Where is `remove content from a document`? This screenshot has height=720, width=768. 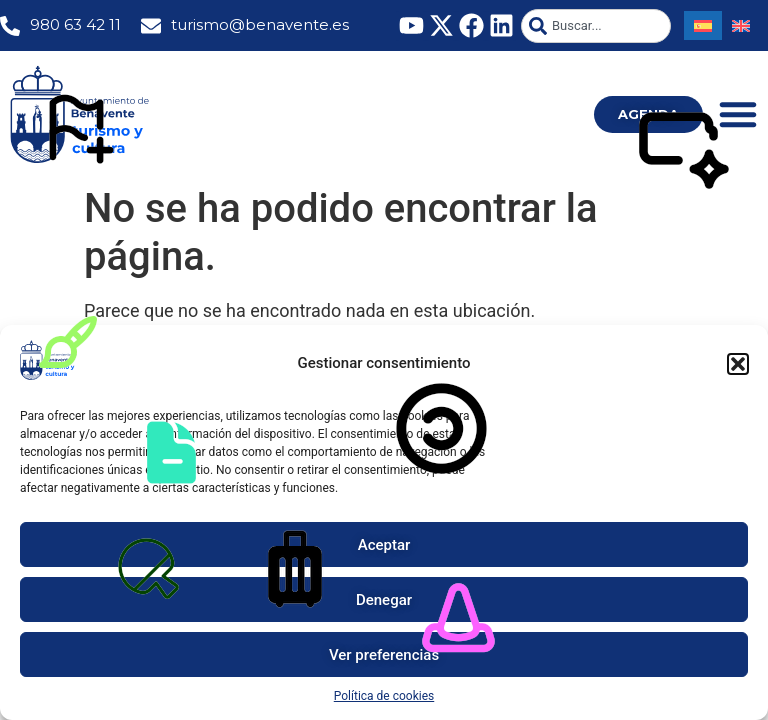 remove content from a document is located at coordinates (171, 452).